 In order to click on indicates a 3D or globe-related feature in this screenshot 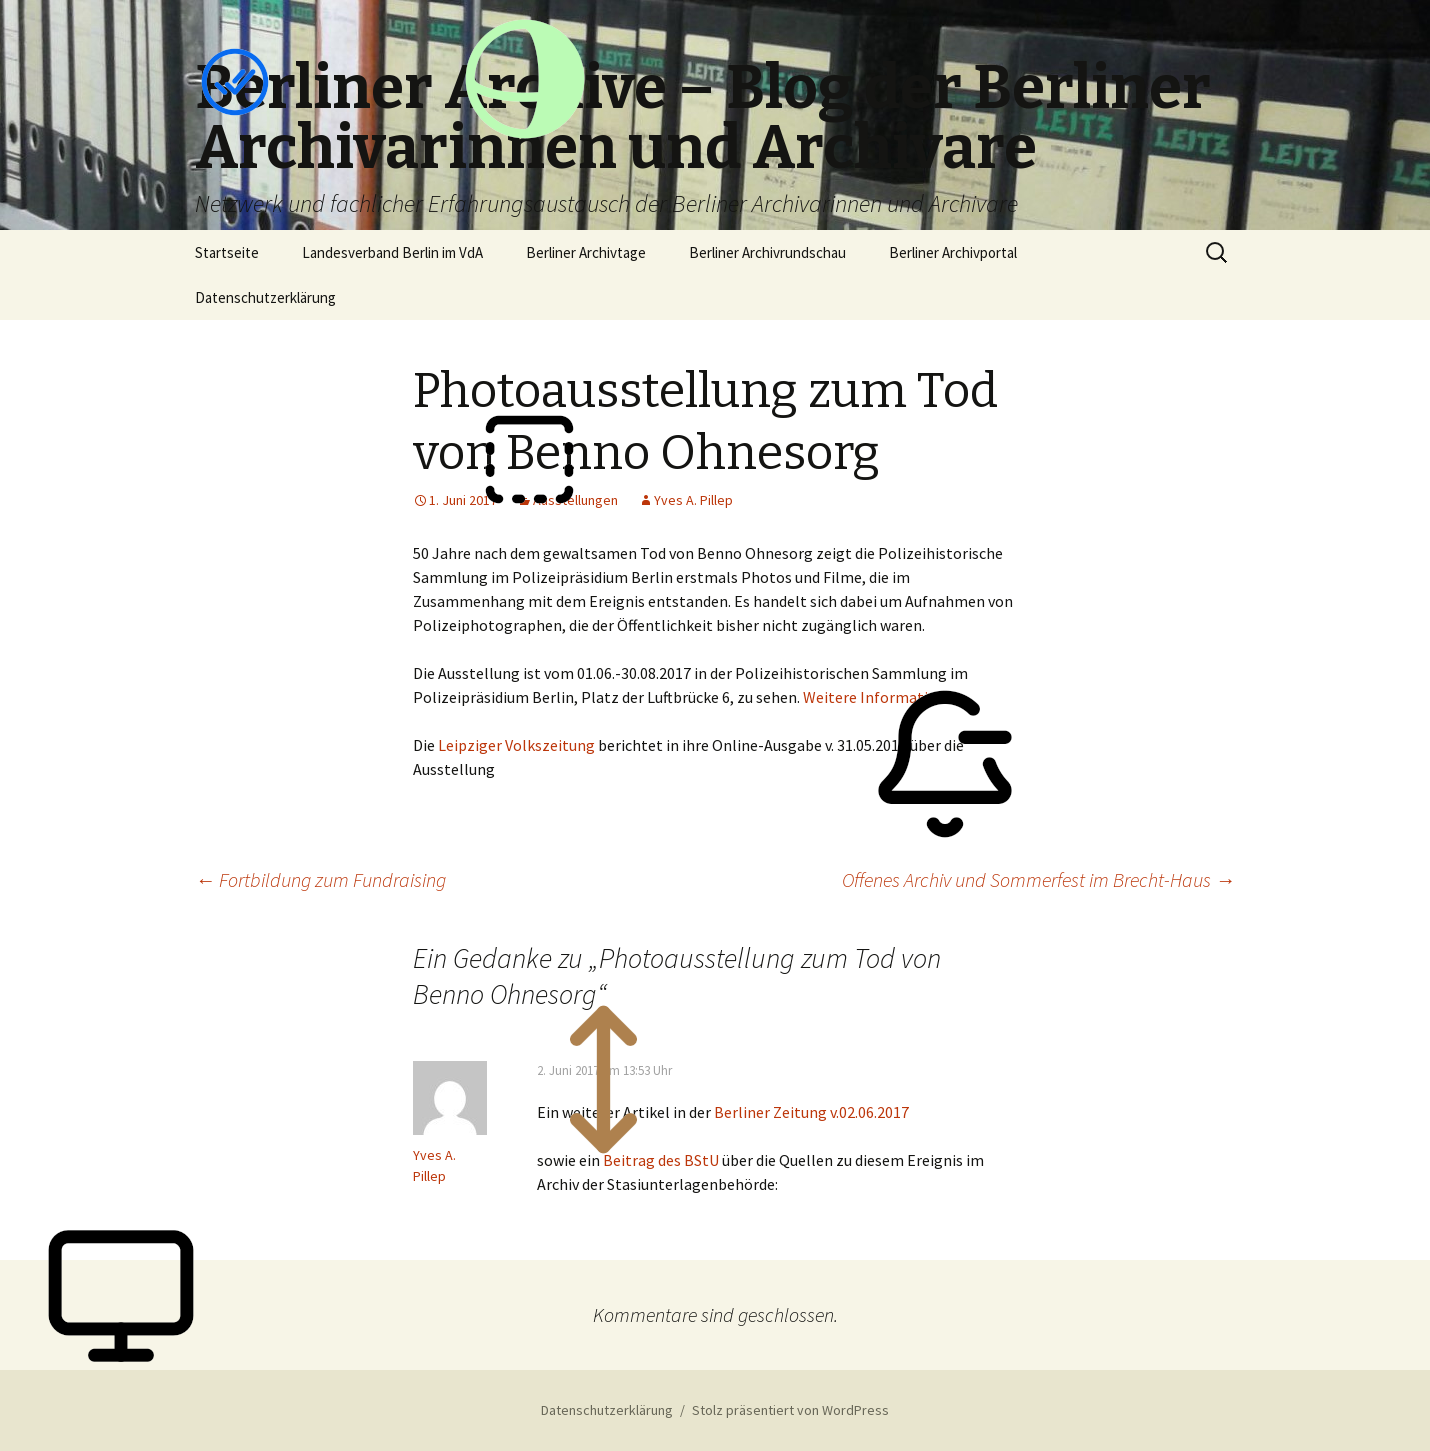, I will do `click(525, 79)`.